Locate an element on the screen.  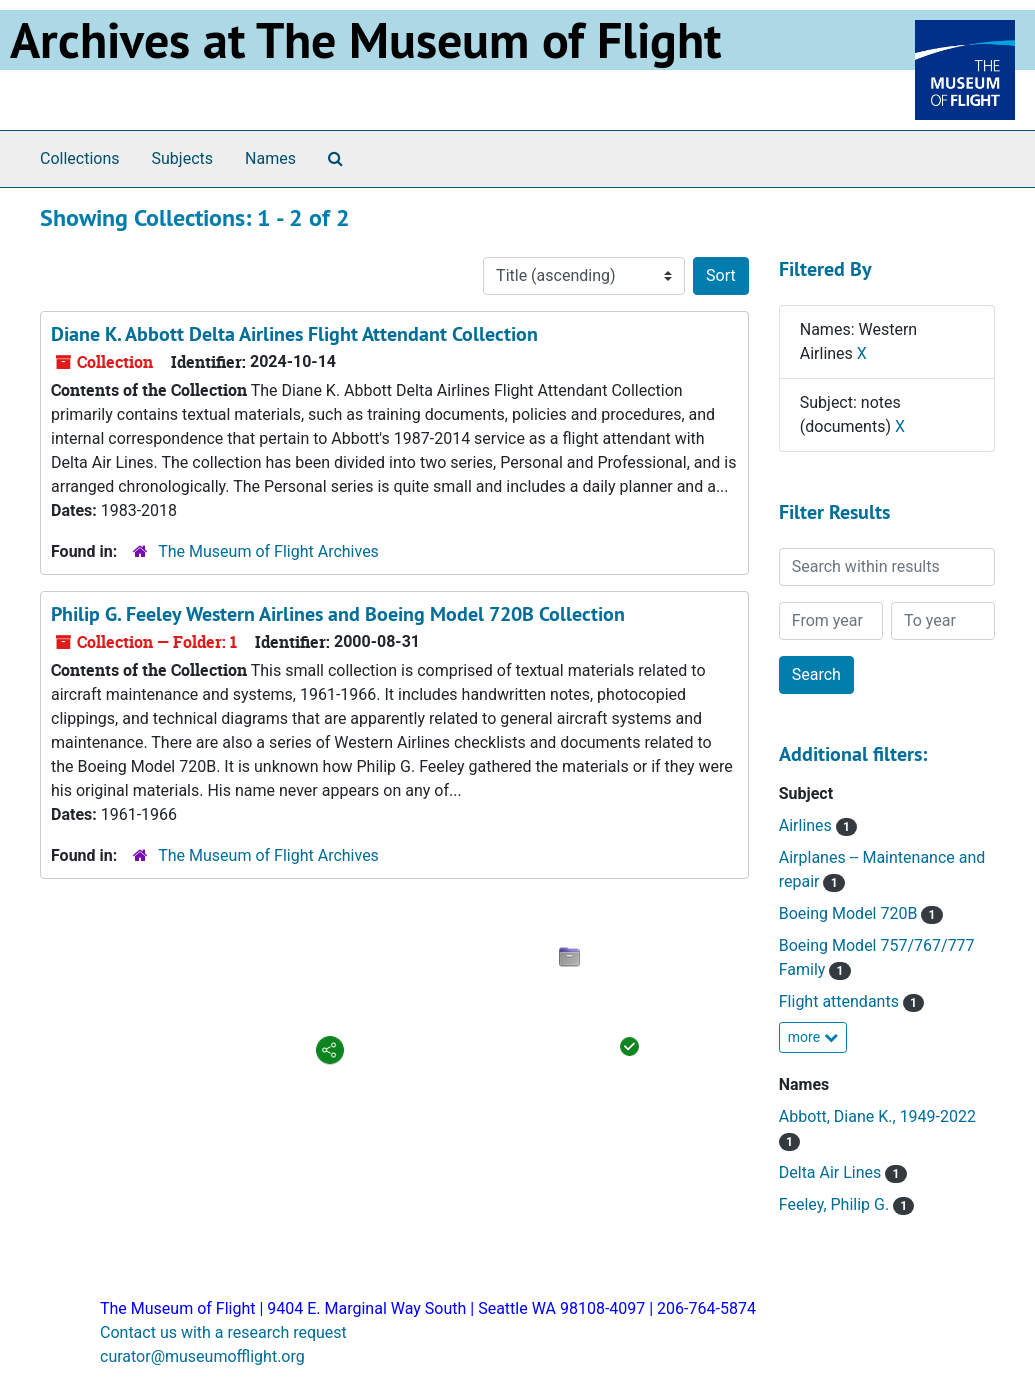
confirm or accept a calculation is located at coordinates (629, 1046).